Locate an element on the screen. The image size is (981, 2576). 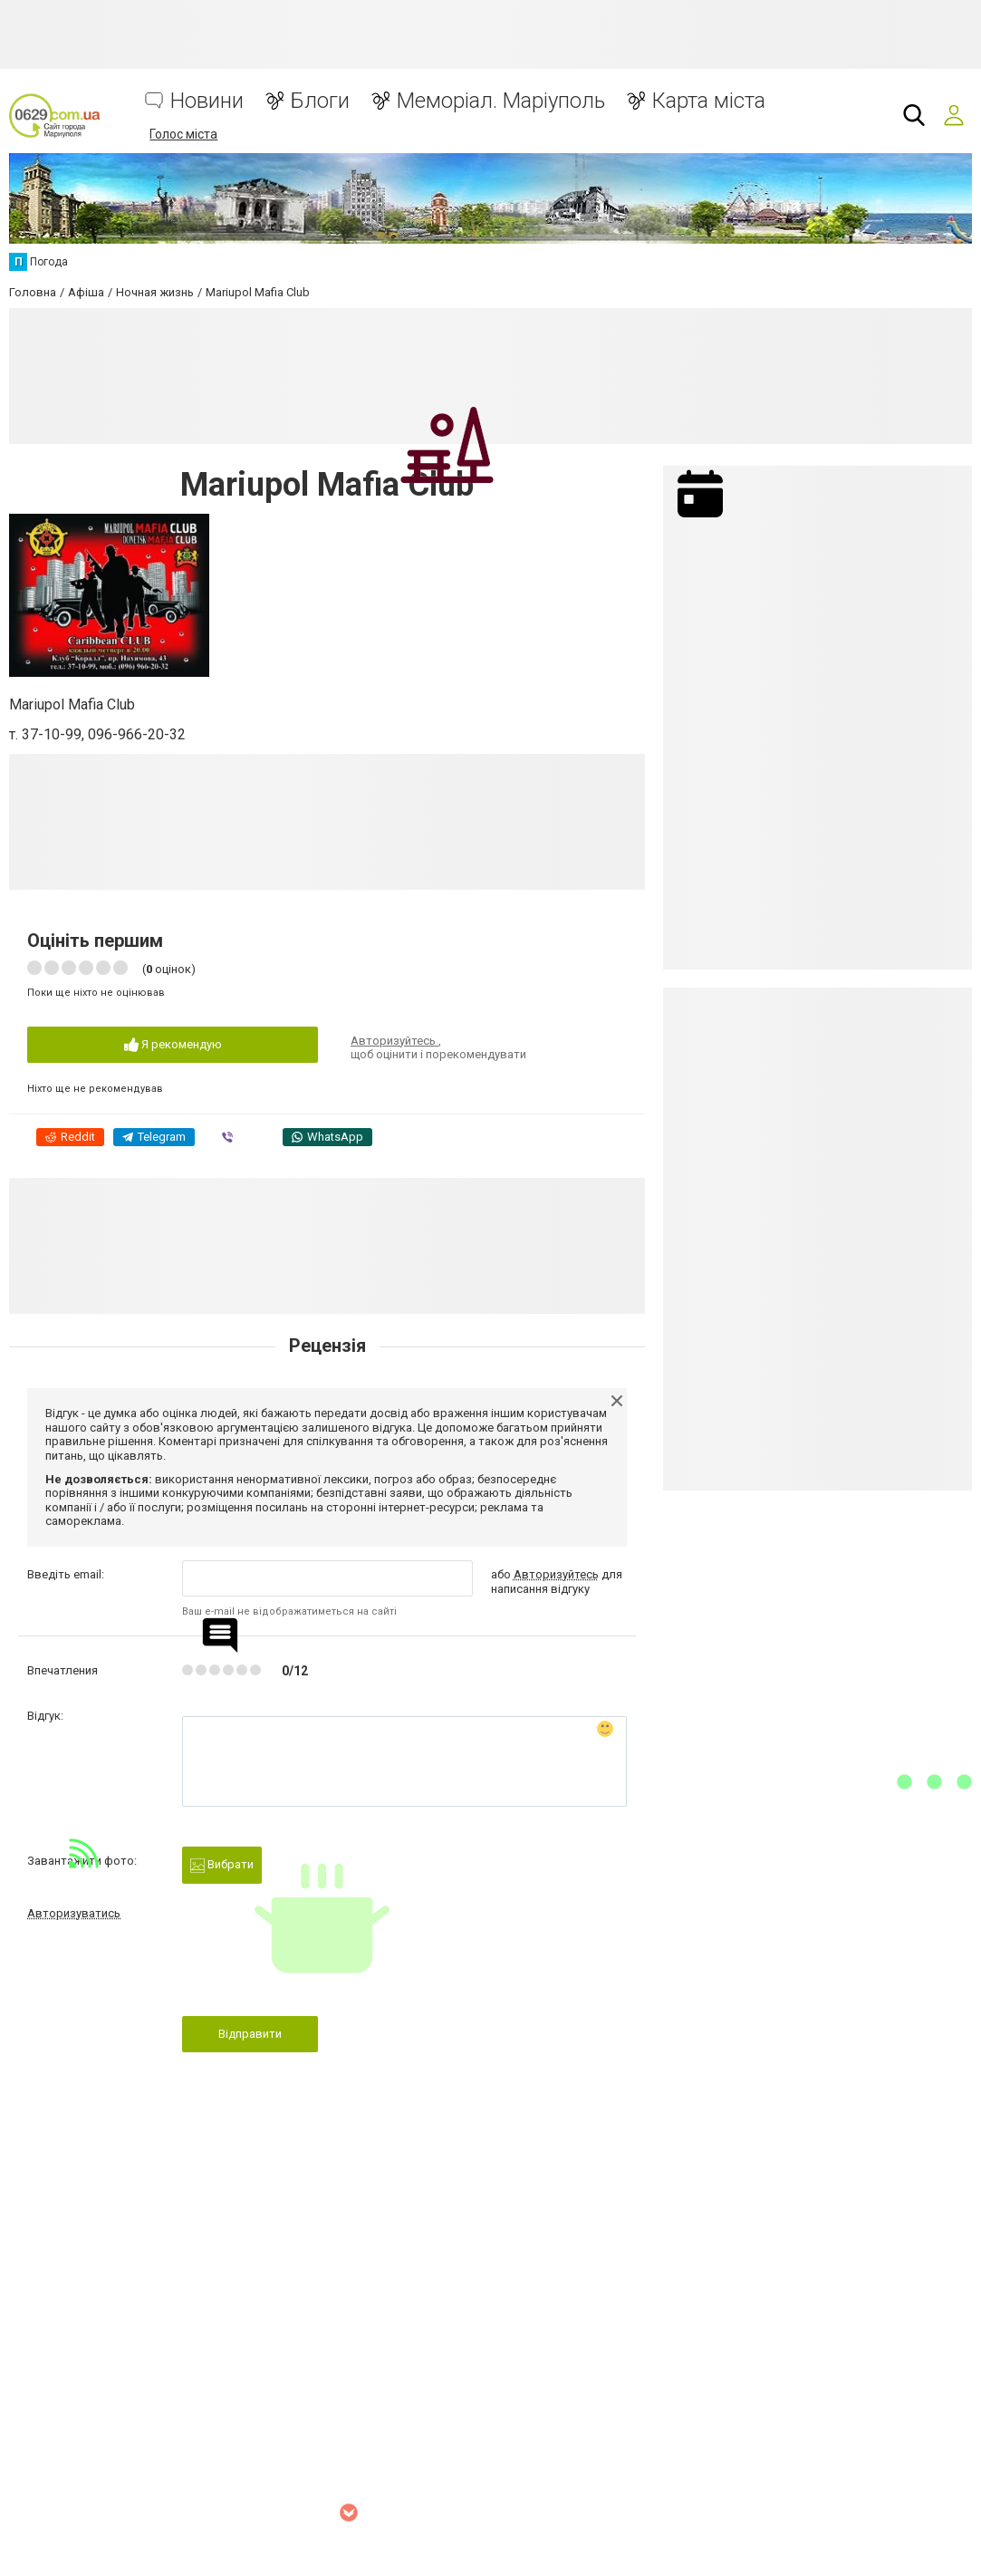
indicates membership in discord's hypesquad brilliance house is located at coordinates (349, 2513).